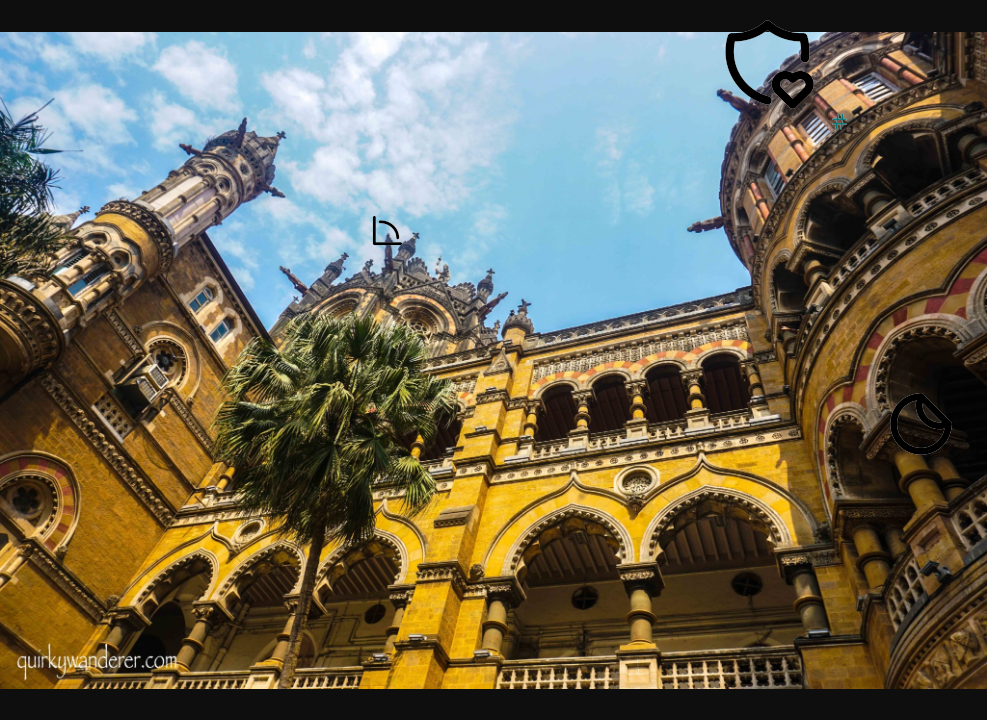 The width and height of the screenshot is (987, 720). Describe the element at coordinates (767, 62) in the screenshot. I see `enable health data protection` at that location.